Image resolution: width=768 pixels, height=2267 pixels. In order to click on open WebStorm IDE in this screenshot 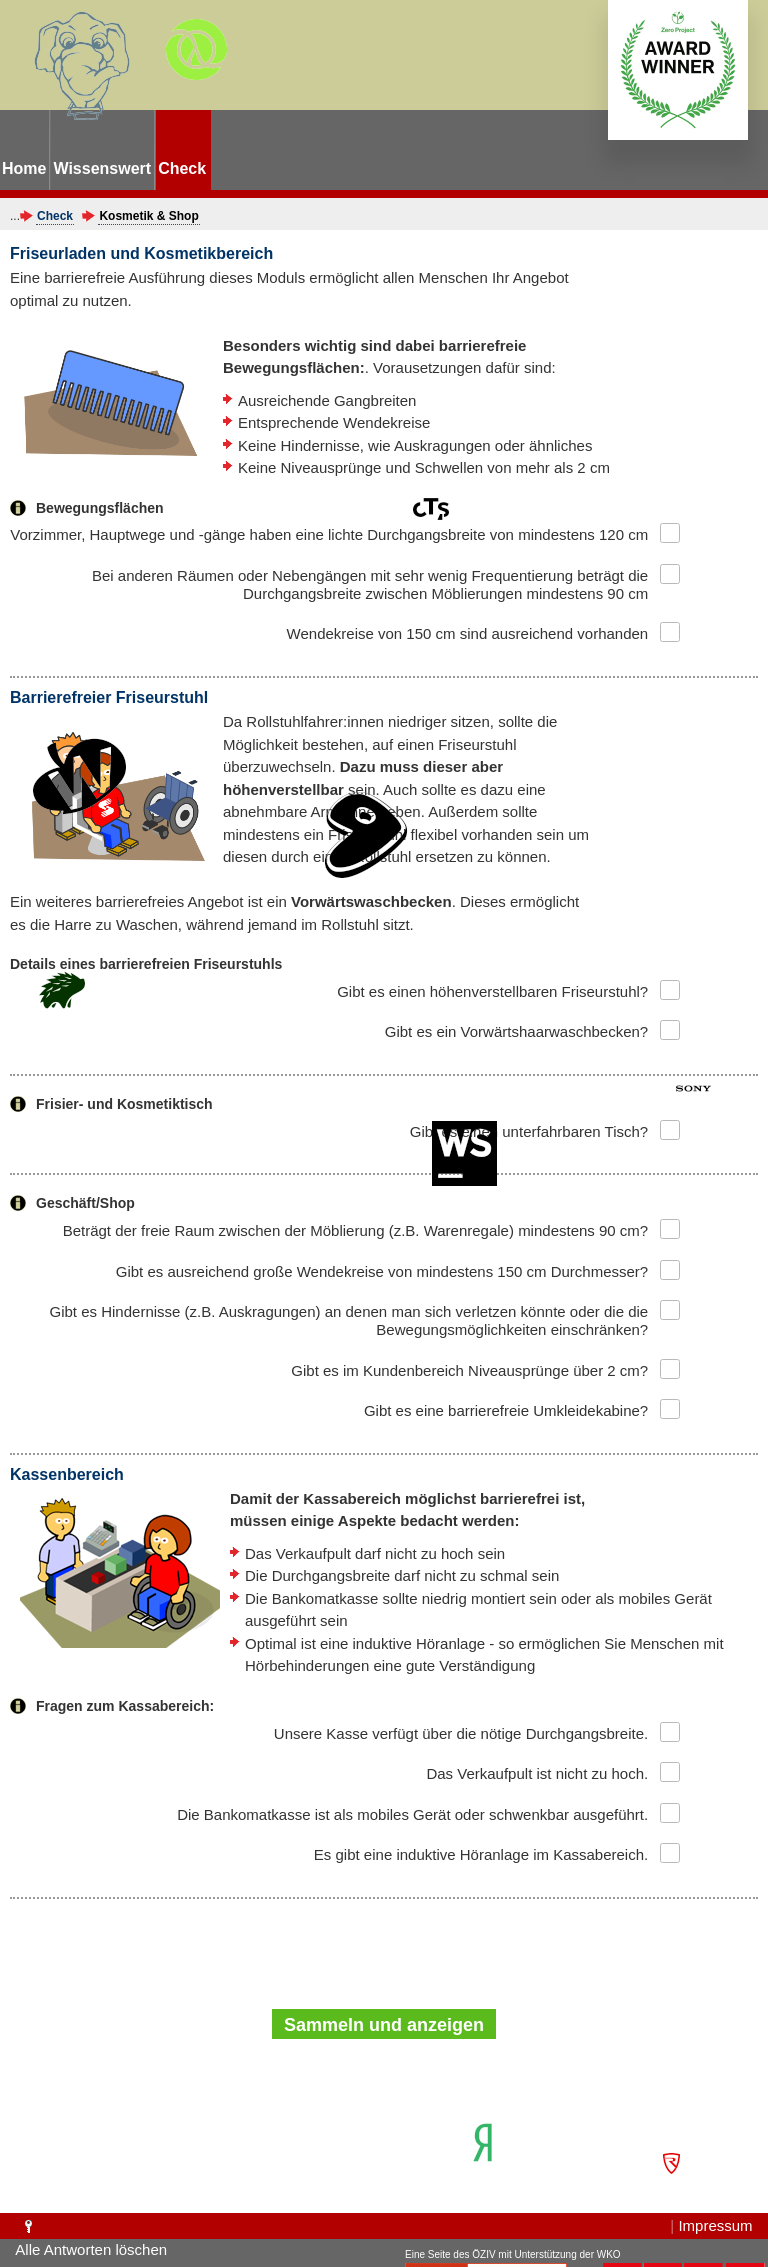, I will do `click(464, 1153)`.